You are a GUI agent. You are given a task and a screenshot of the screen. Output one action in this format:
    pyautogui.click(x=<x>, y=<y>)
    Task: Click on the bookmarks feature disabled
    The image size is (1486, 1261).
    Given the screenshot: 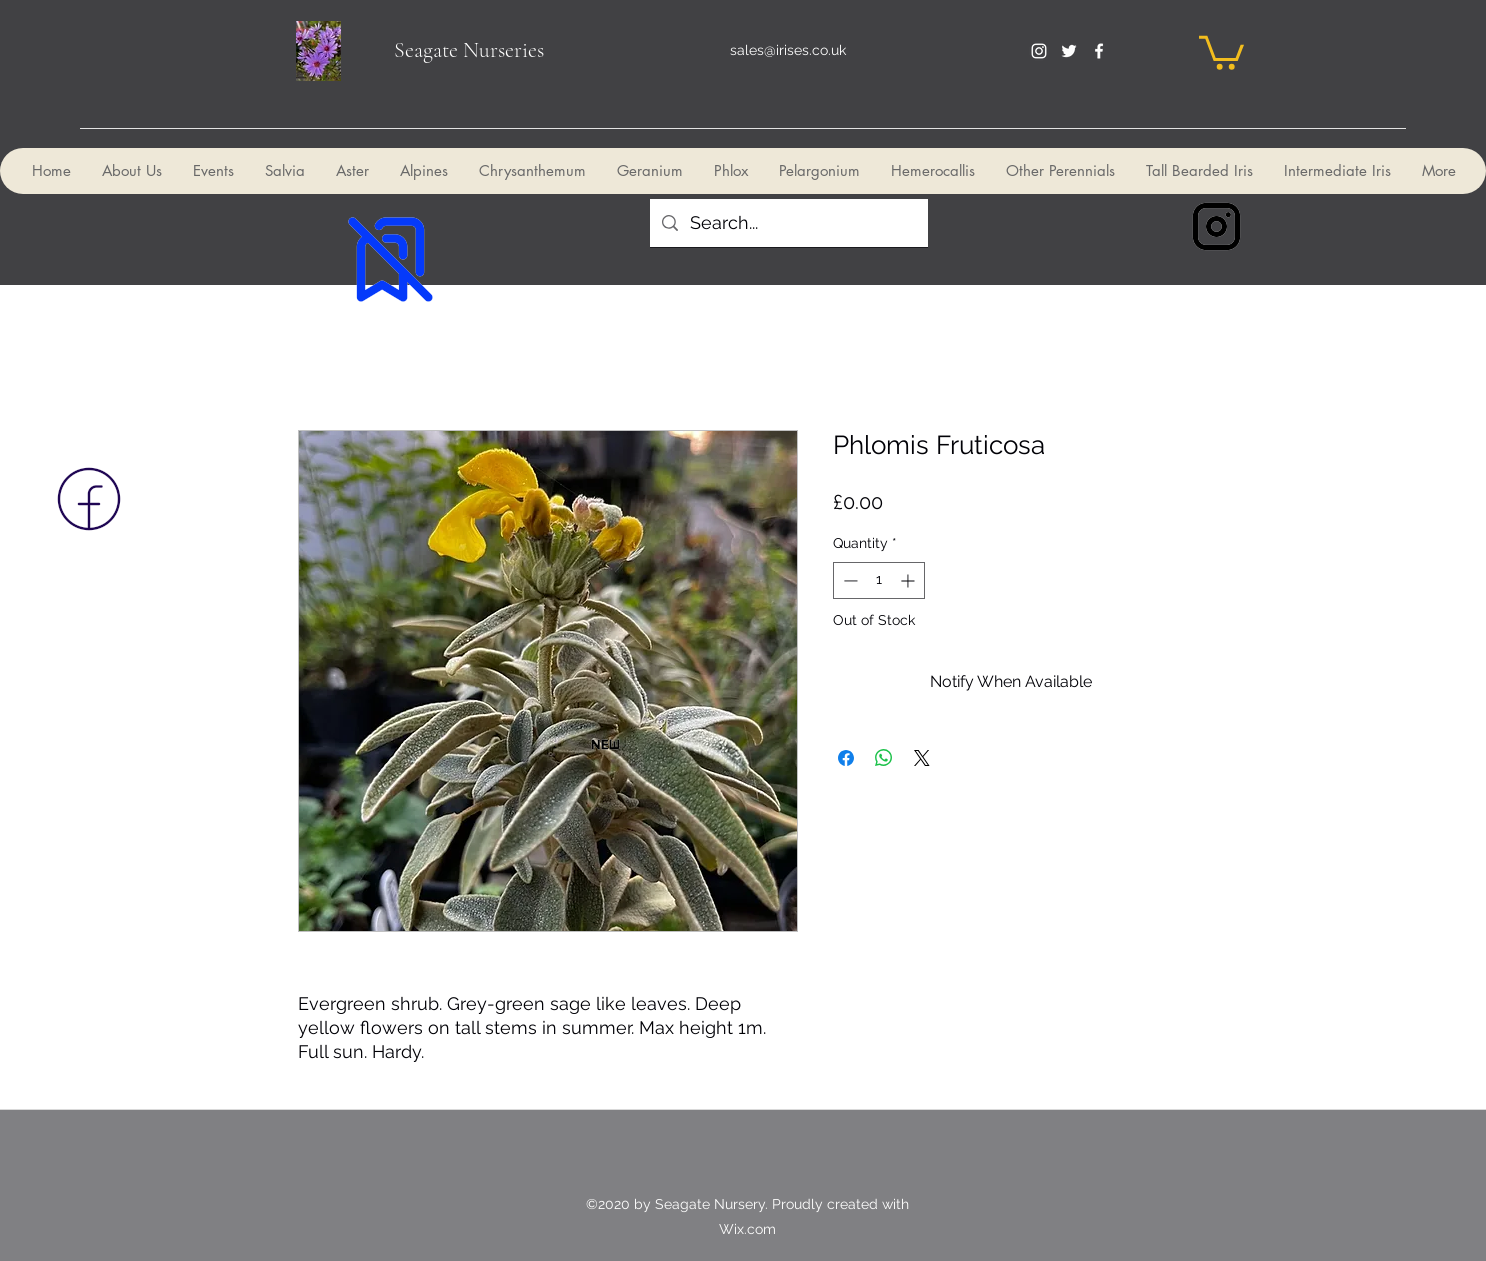 What is the action you would take?
    pyautogui.click(x=390, y=259)
    